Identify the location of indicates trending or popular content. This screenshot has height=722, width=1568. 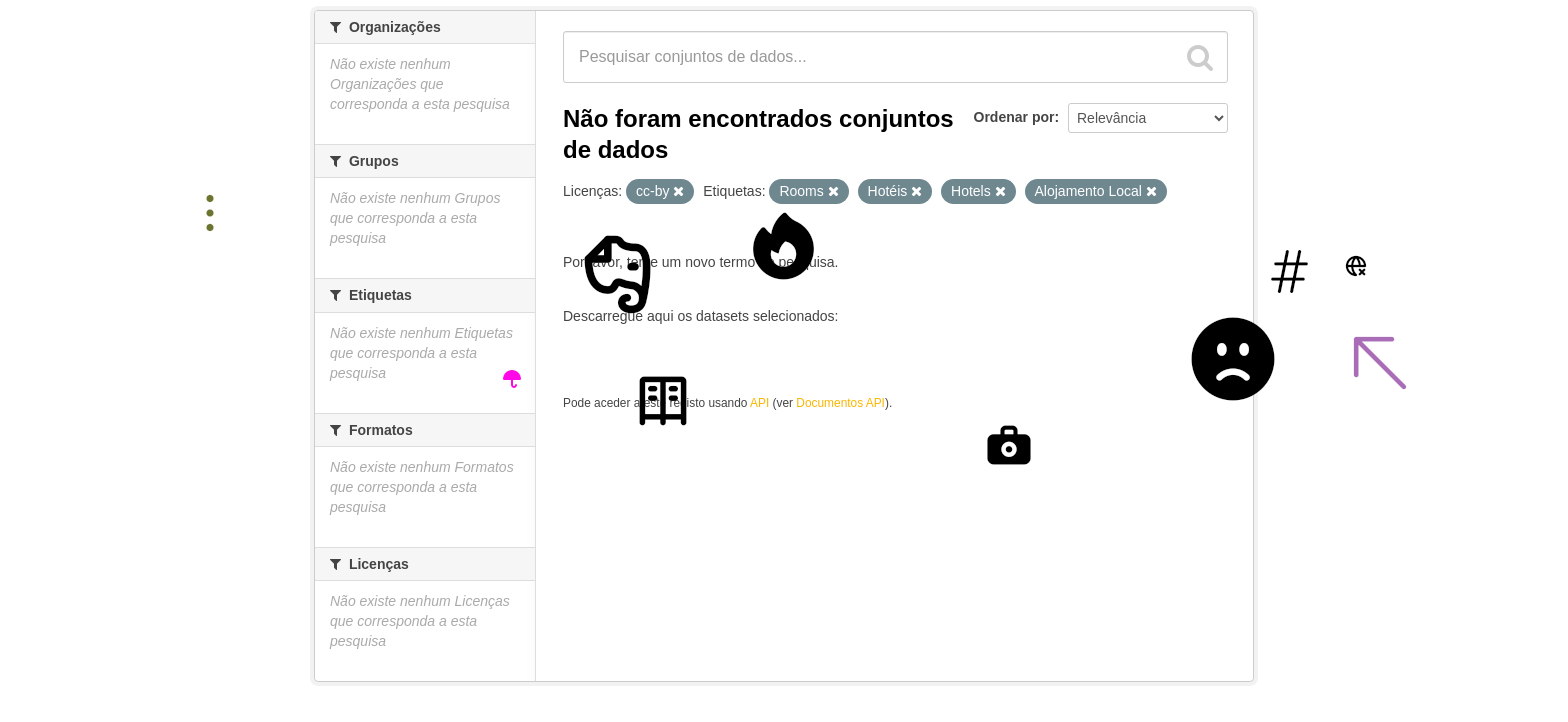
(783, 246).